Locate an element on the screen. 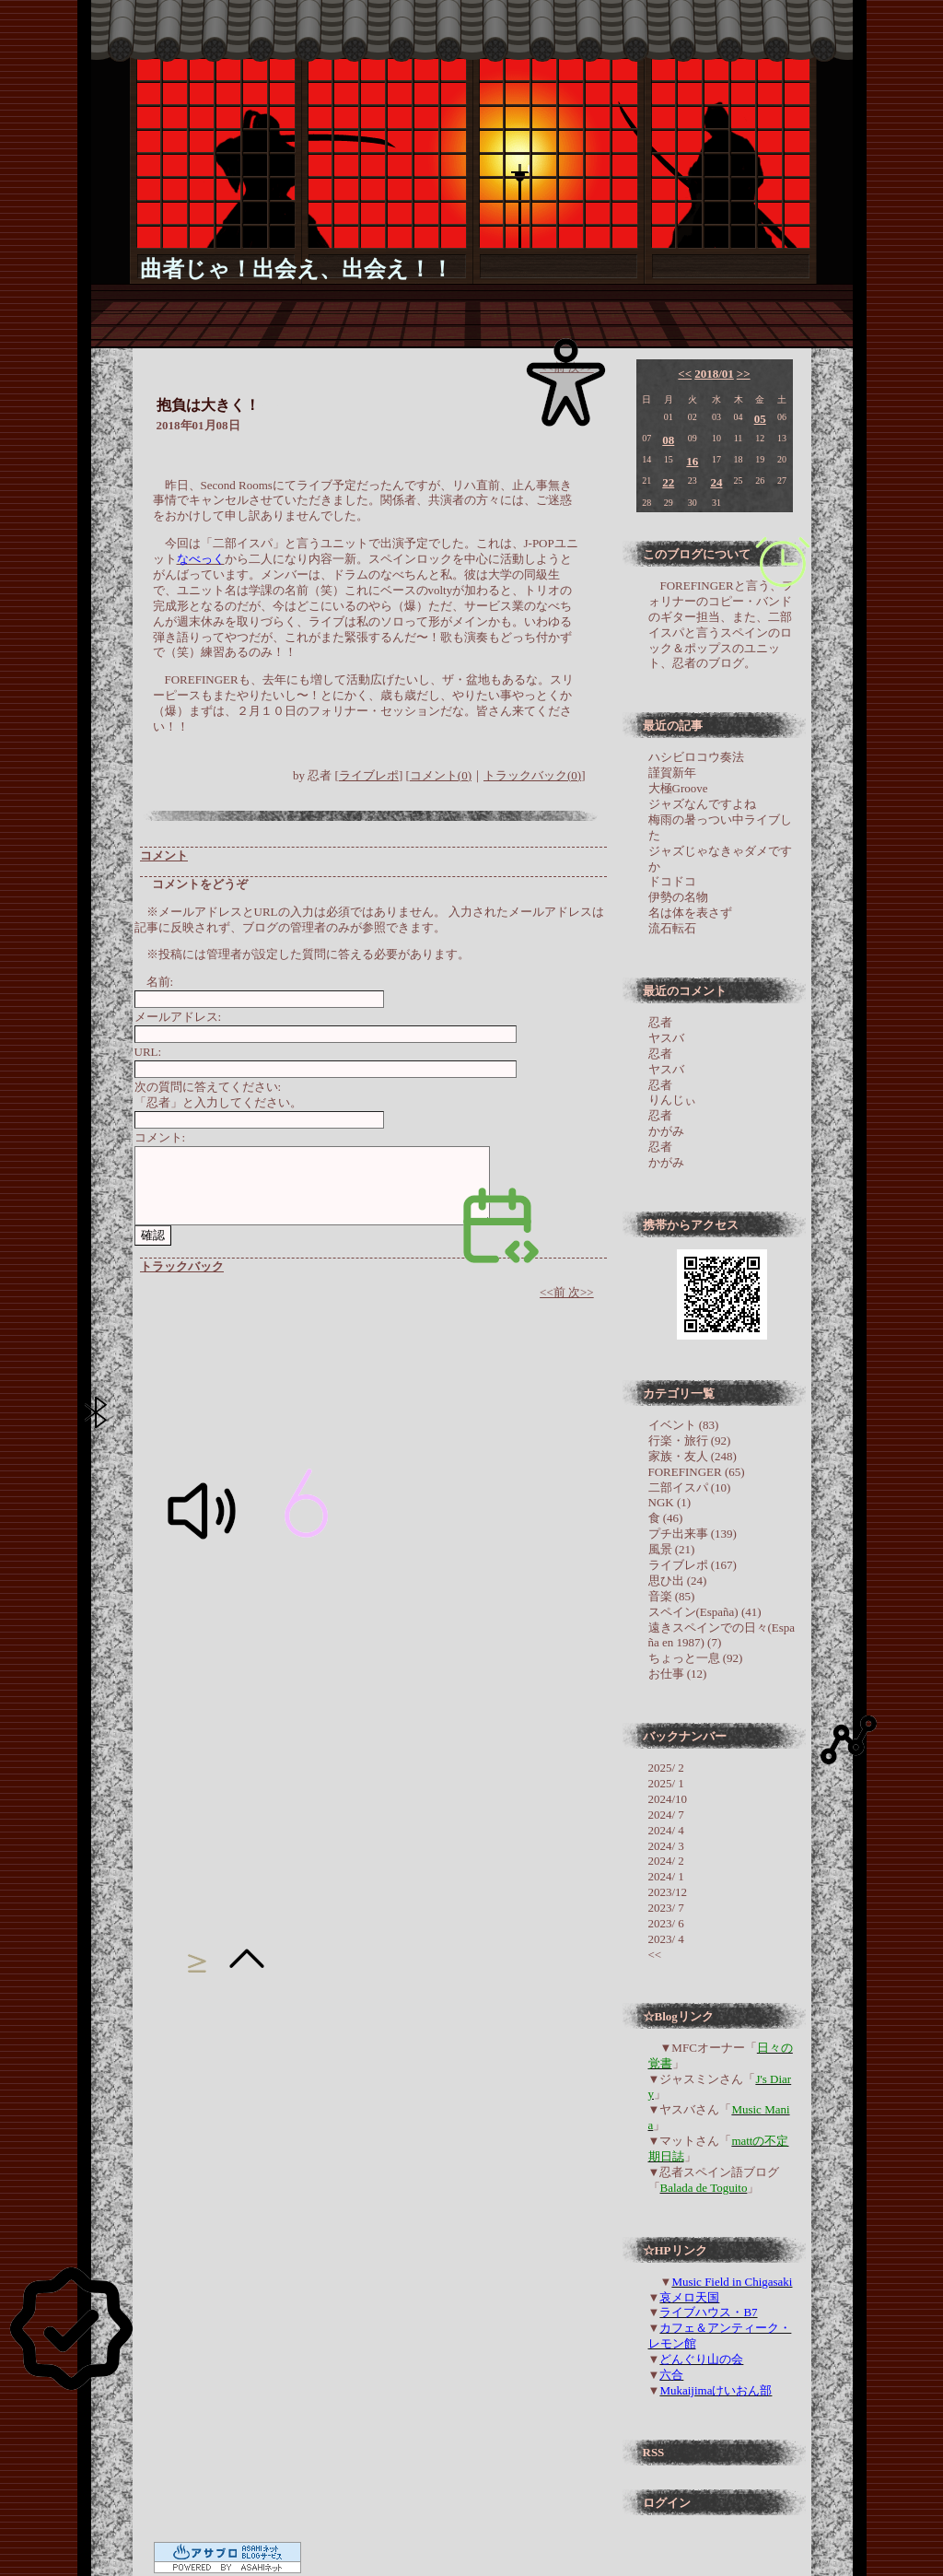 This screenshot has height=2576, width=943. accessibility settings or features is located at coordinates (565, 383).